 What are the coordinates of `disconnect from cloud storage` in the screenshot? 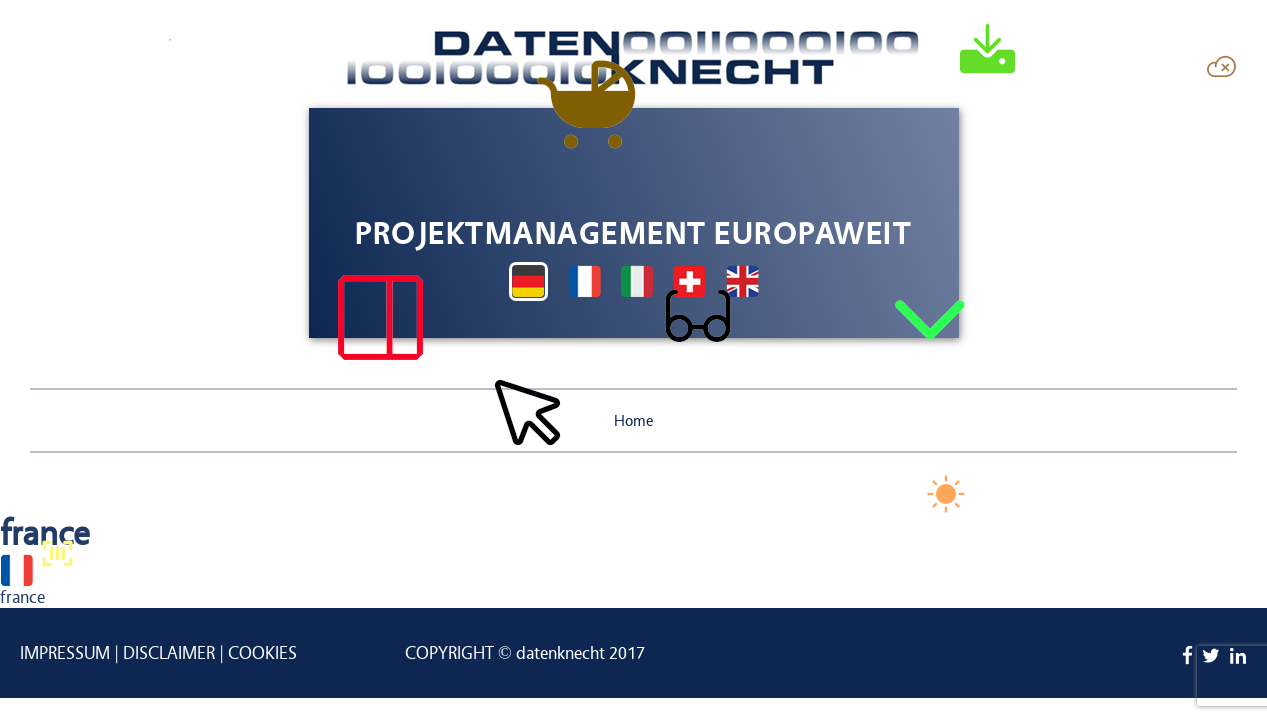 It's located at (1221, 66).